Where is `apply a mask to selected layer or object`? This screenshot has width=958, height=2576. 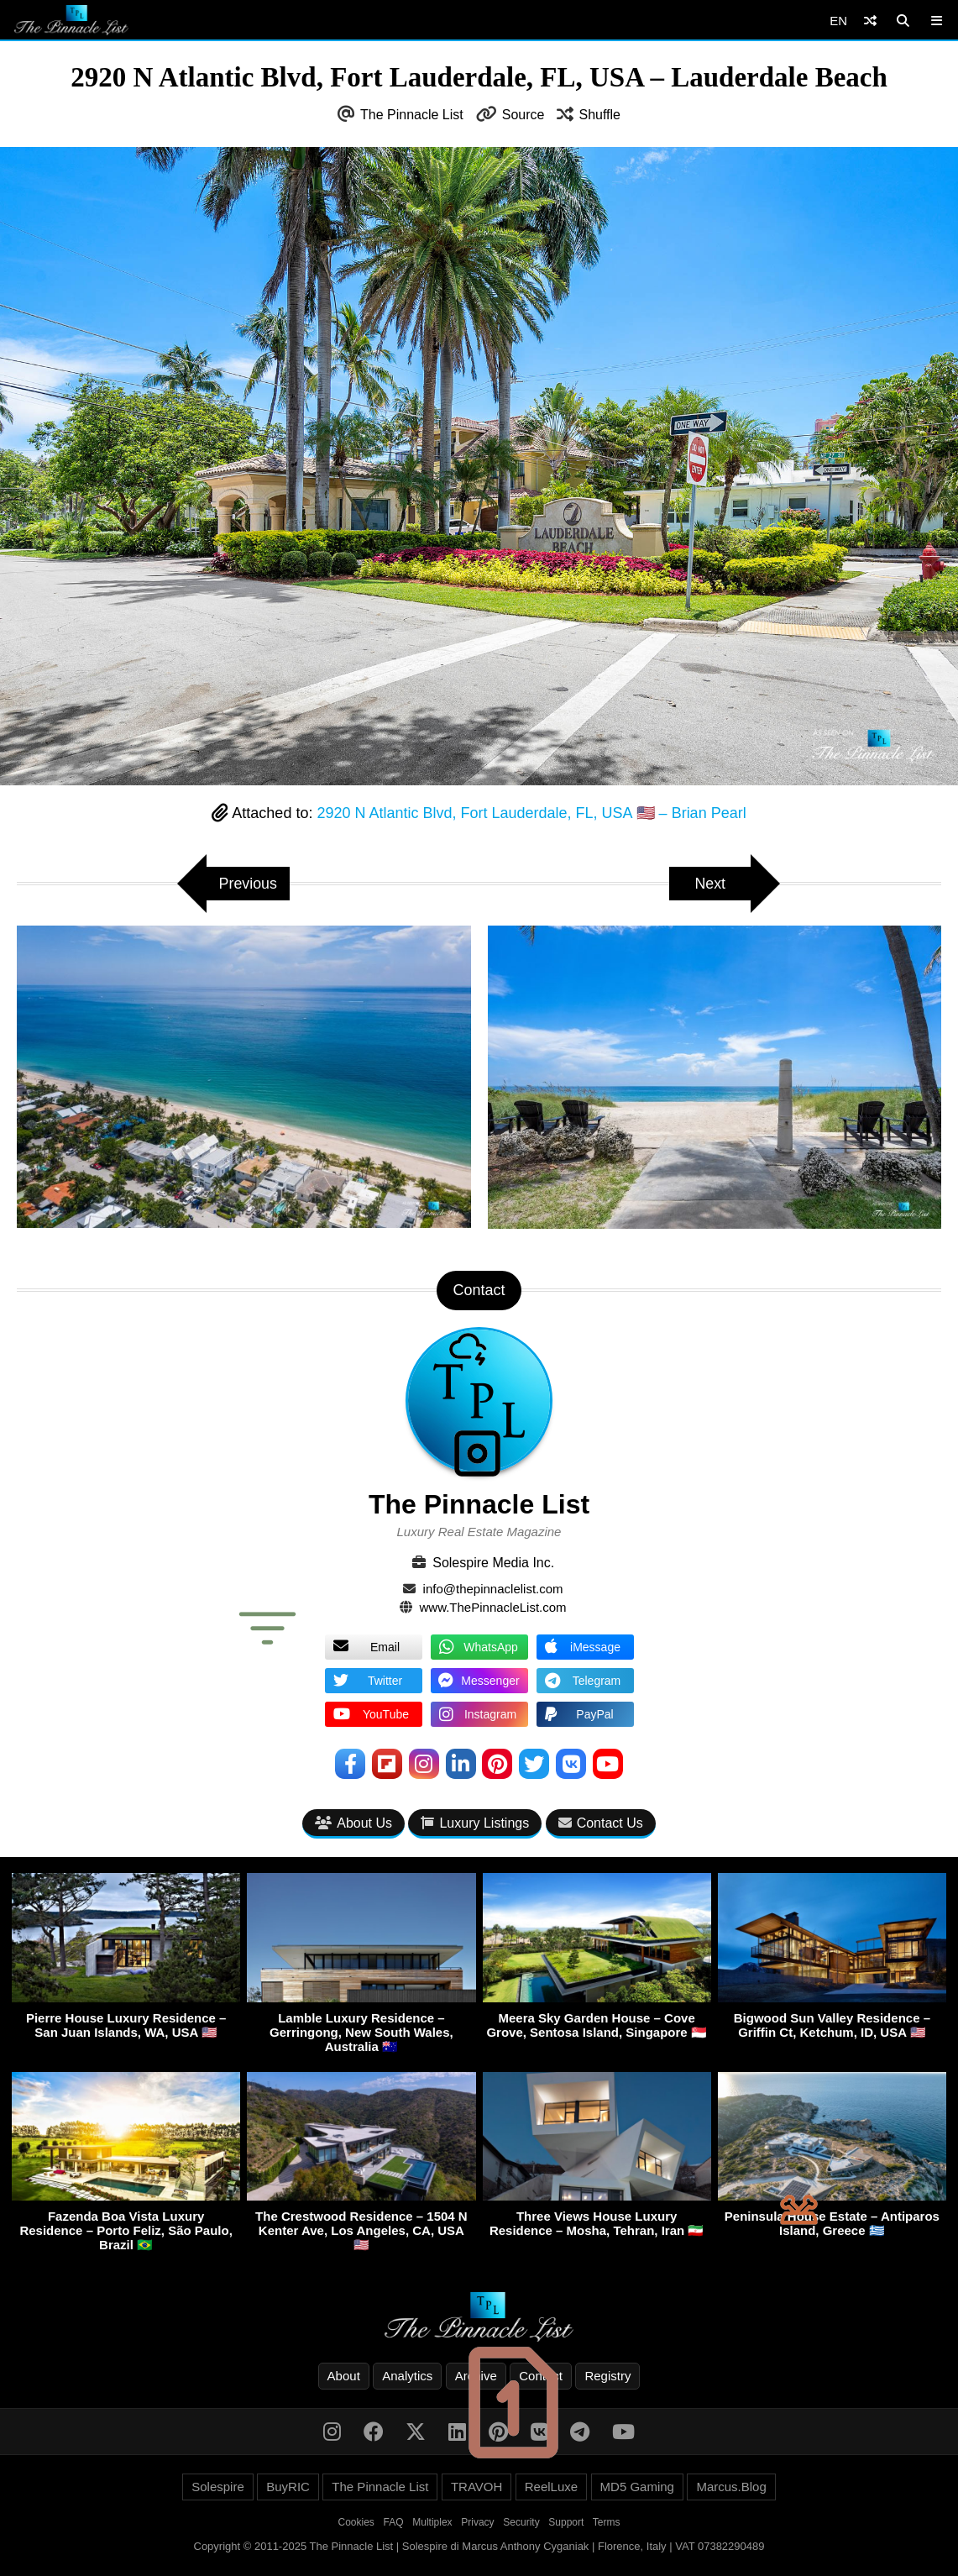
apply a mask to selected layer or object is located at coordinates (477, 1453).